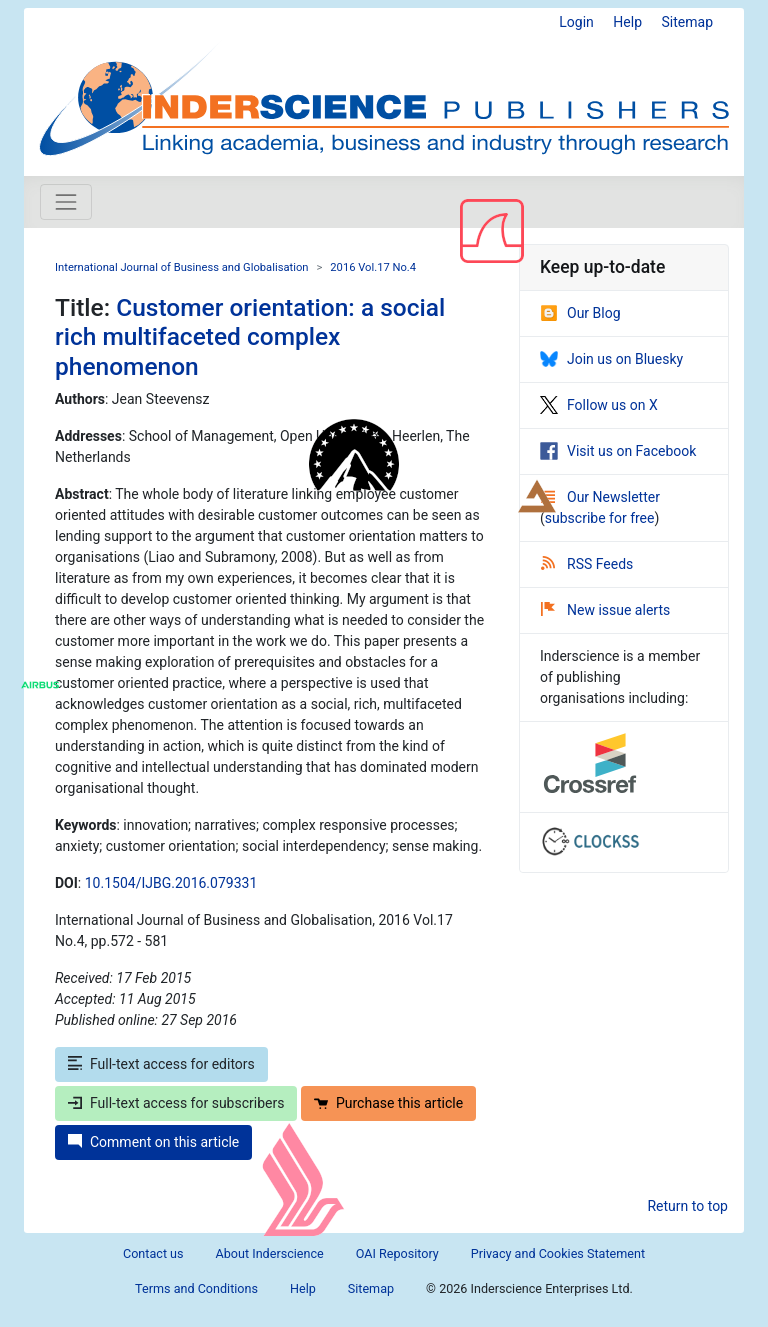 The width and height of the screenshot is (768, 1327). What do you see at coordinates (303, 1179) in the screenshot?
I see `Singapore Airlines app or website` at bounding box center [303, 1179].